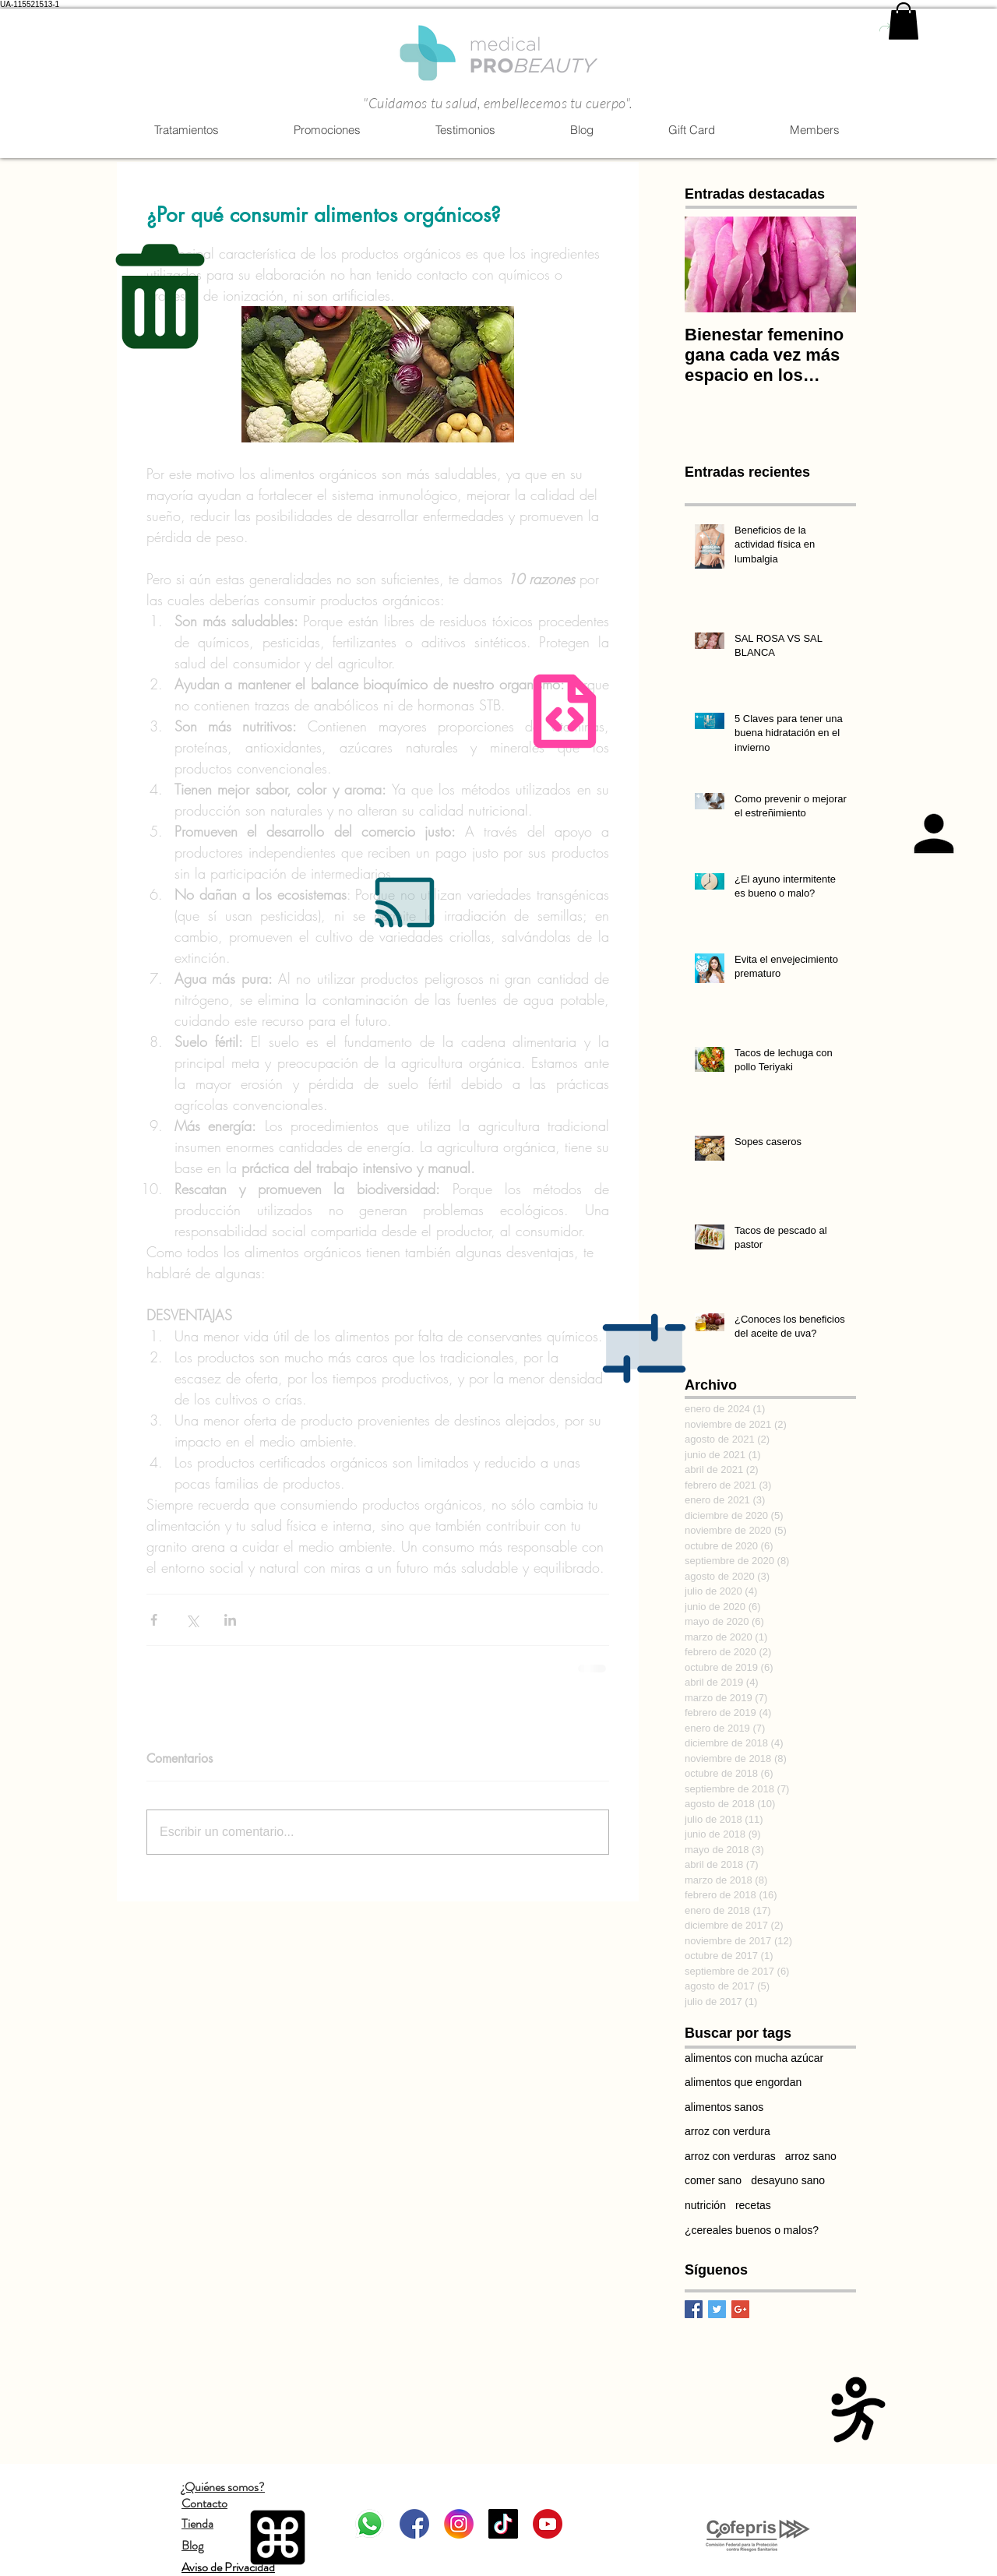 This screenshot has width=997, height=2576. What do you see at coordinates (644, 1348) in the screenshot?
I see `adjust settings or preferences` at bounding box center [644, 1348].